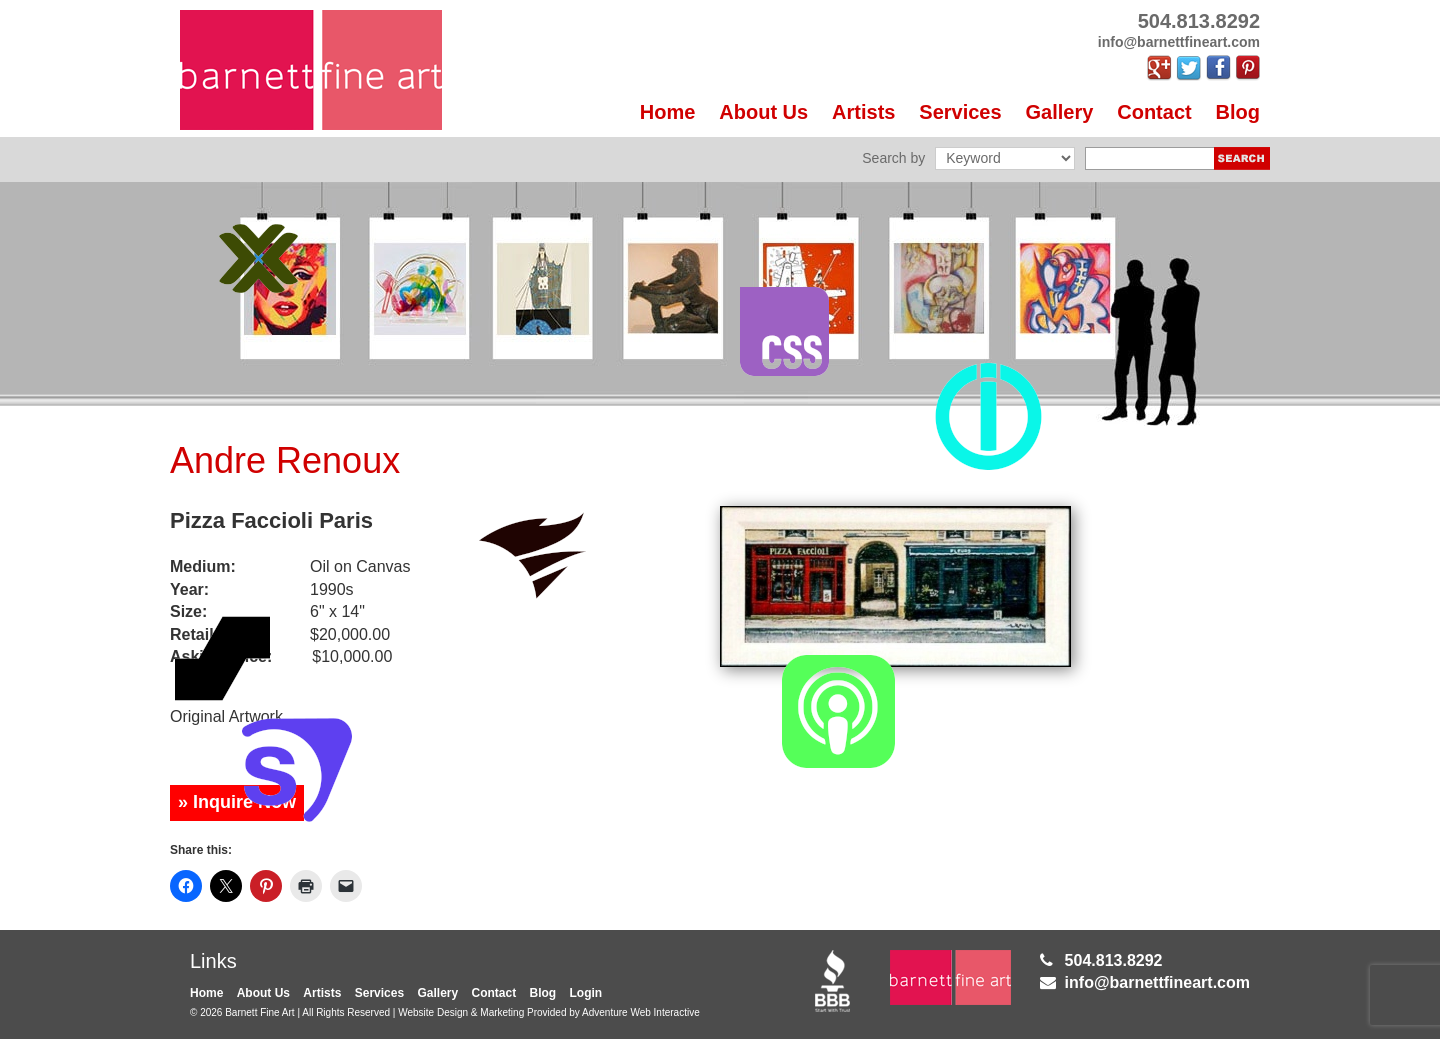 Image resolution: width=1440 pixels, height=1039 pixels. I want to click on source engine logo, so click(297, 770).